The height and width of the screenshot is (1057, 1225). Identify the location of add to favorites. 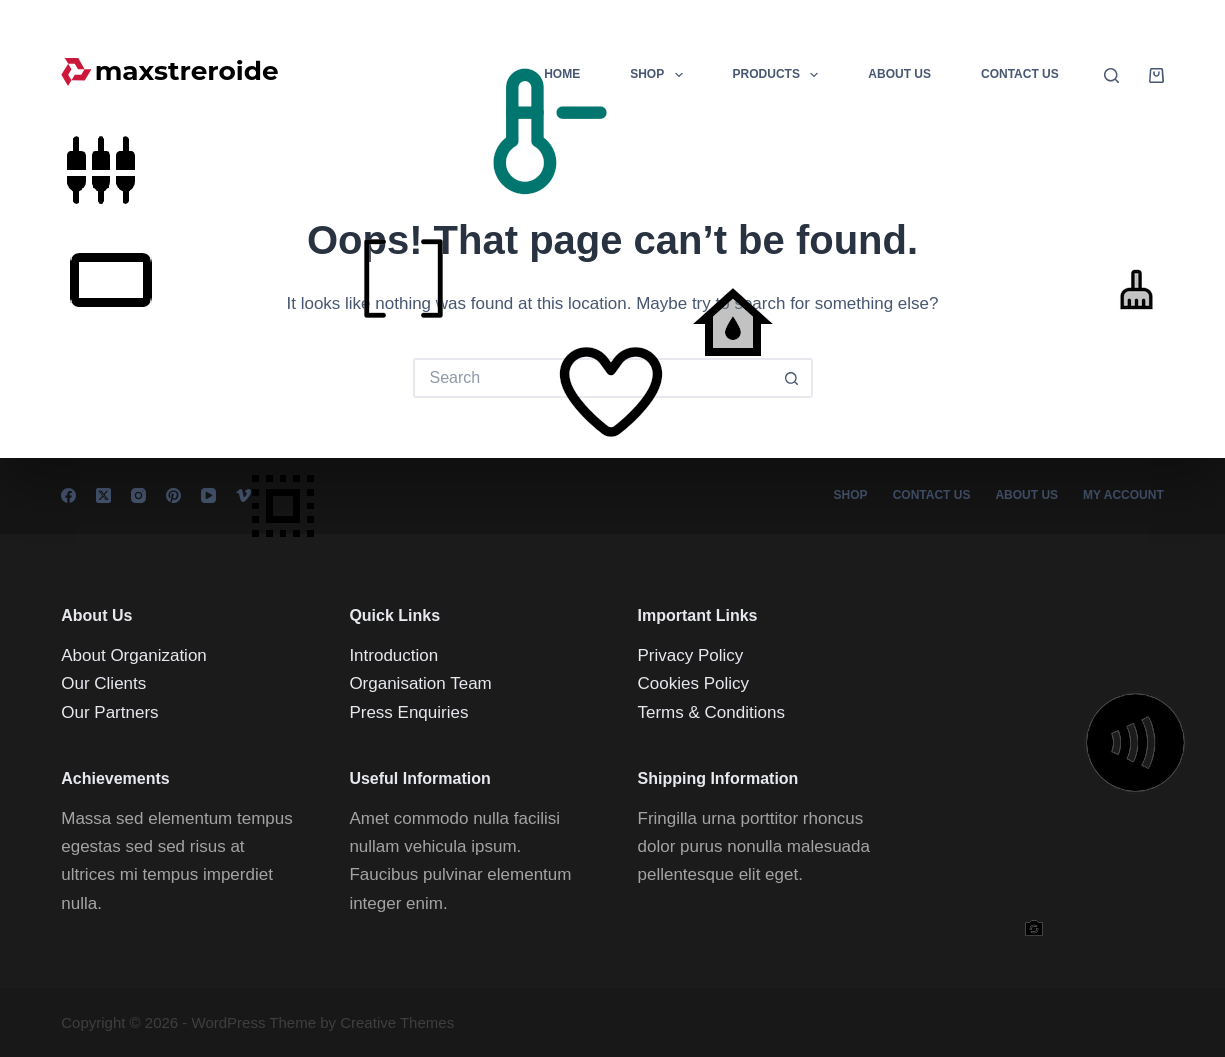
(611, 392).